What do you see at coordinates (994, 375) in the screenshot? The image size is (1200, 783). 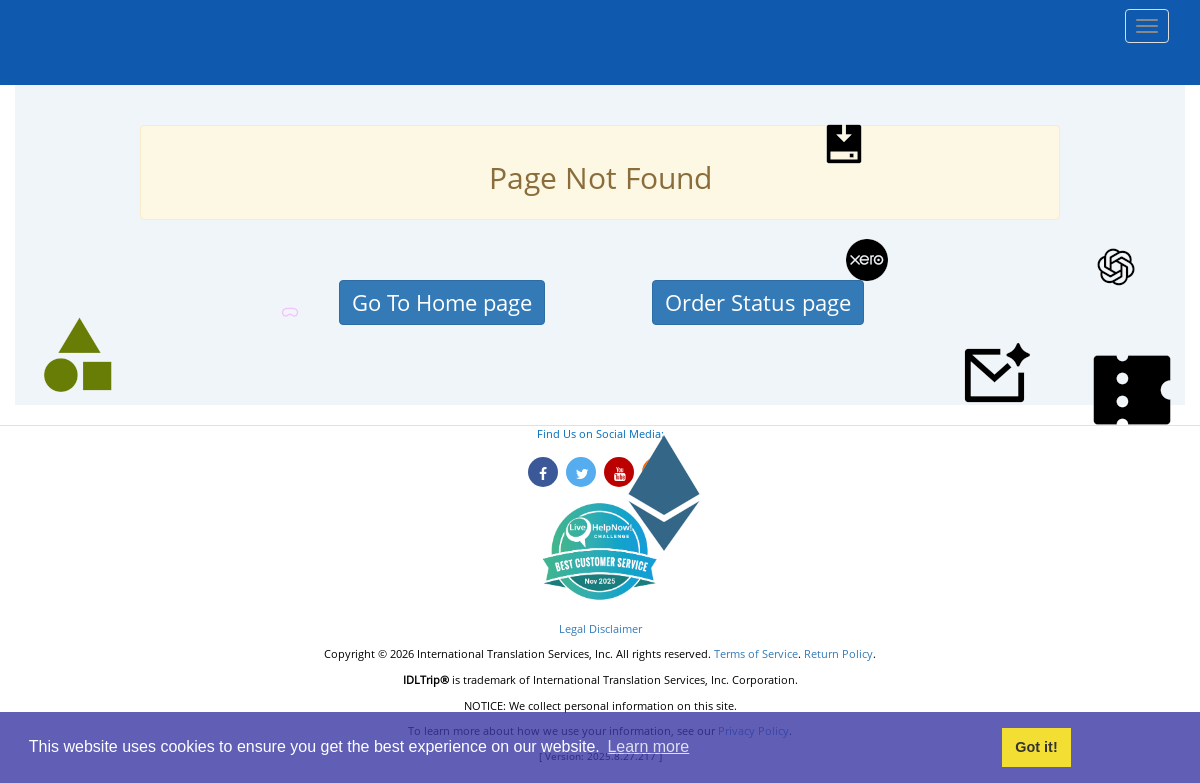 I see `access AI-powered email features` at bounding box center [994, 375].